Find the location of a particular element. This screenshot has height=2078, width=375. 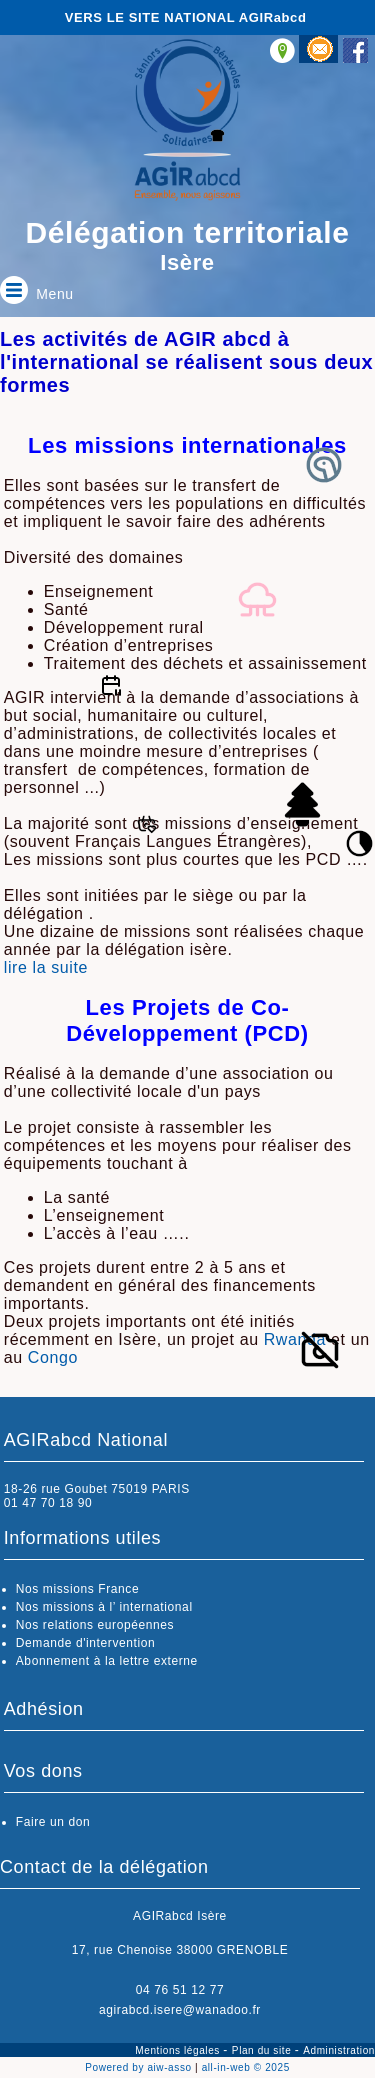

add item to favorites or wishlist is located at coordinates (146, 823).